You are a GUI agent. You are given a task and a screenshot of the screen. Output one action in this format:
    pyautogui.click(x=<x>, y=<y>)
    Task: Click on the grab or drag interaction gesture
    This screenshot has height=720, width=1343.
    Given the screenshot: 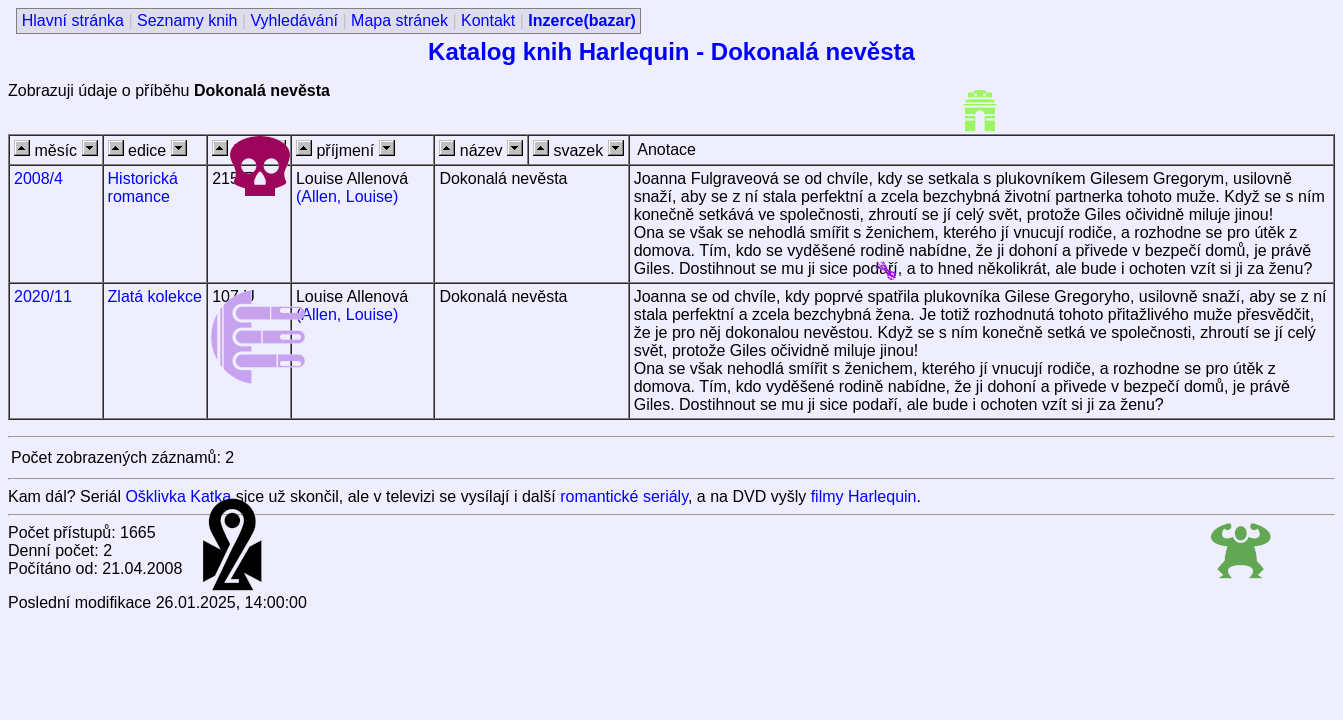 What is the action you would take?
    pyautogui.click(x=258, y=337)
    